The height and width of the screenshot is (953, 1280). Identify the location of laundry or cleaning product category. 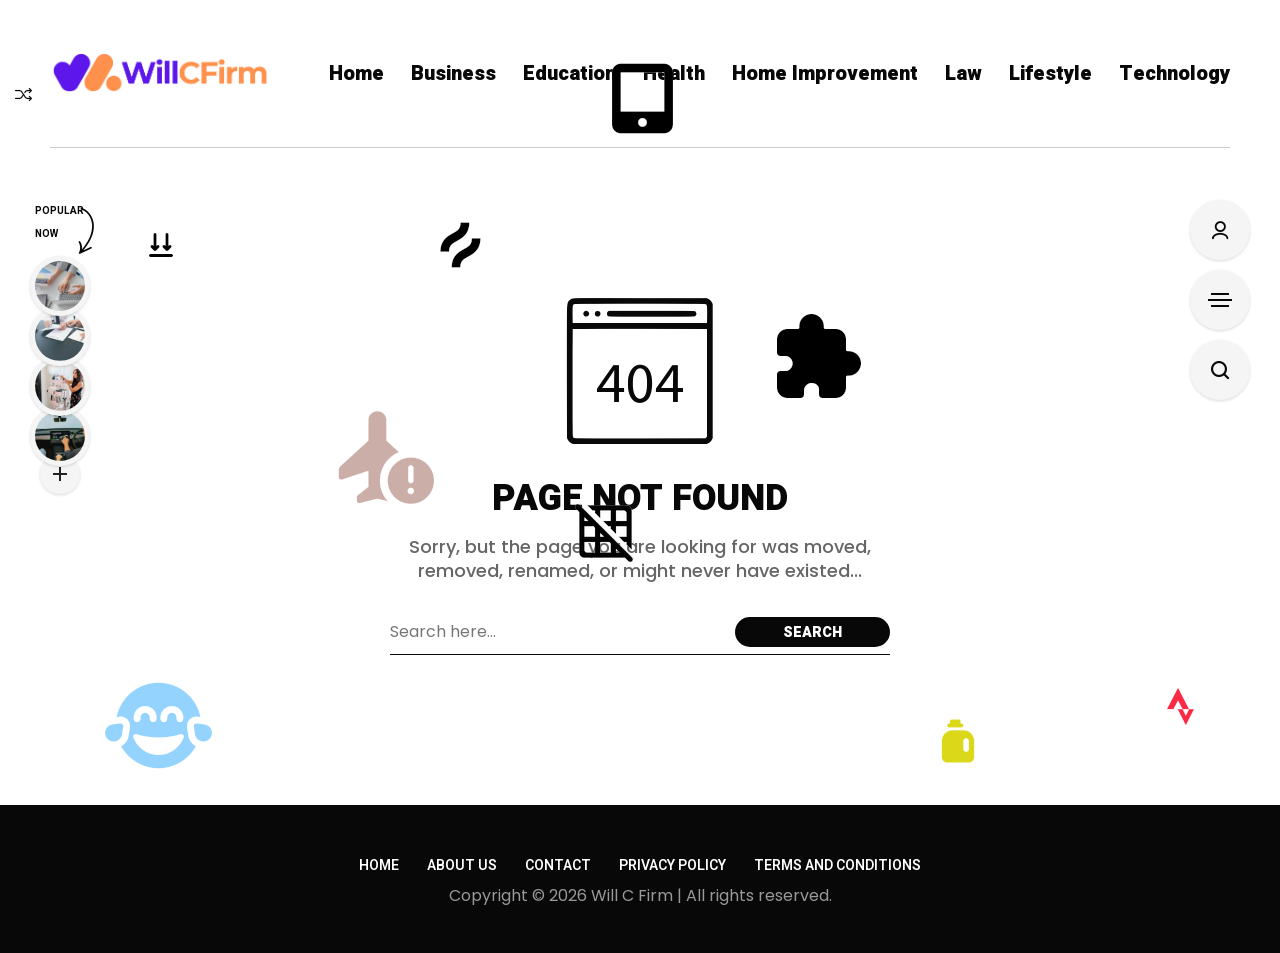
(958, 741).